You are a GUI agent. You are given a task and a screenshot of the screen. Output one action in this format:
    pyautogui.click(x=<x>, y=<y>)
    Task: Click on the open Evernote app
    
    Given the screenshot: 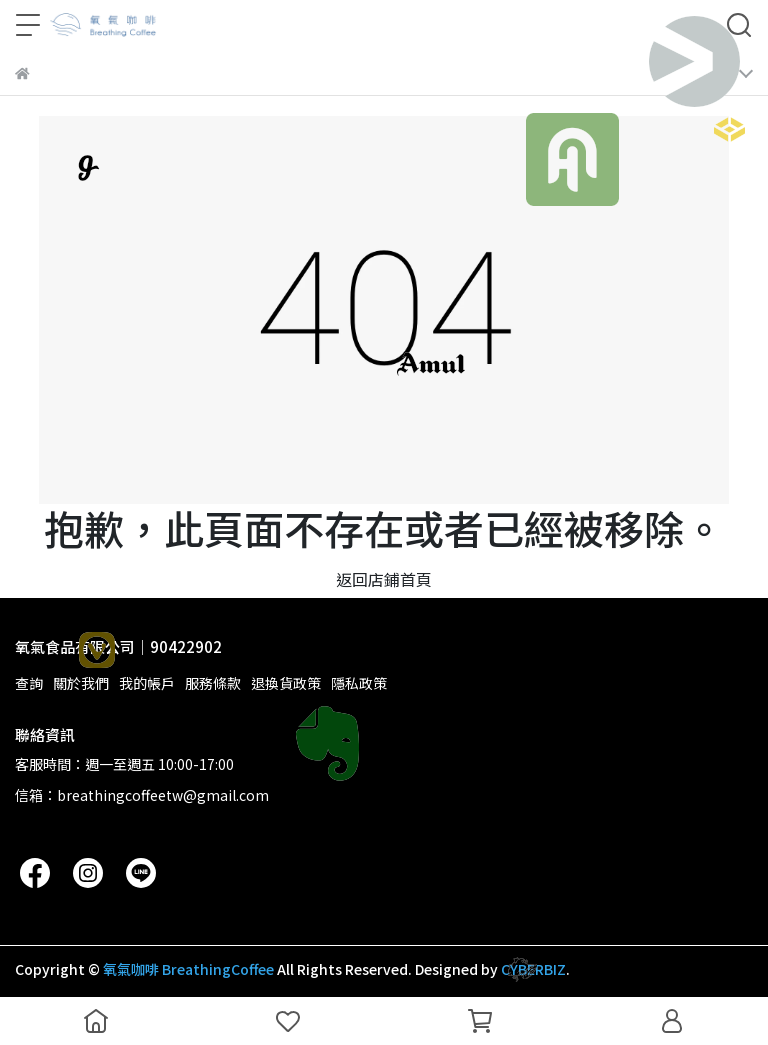 What is the action you would take?
    pyautogui.click(x=327, y=741)
    